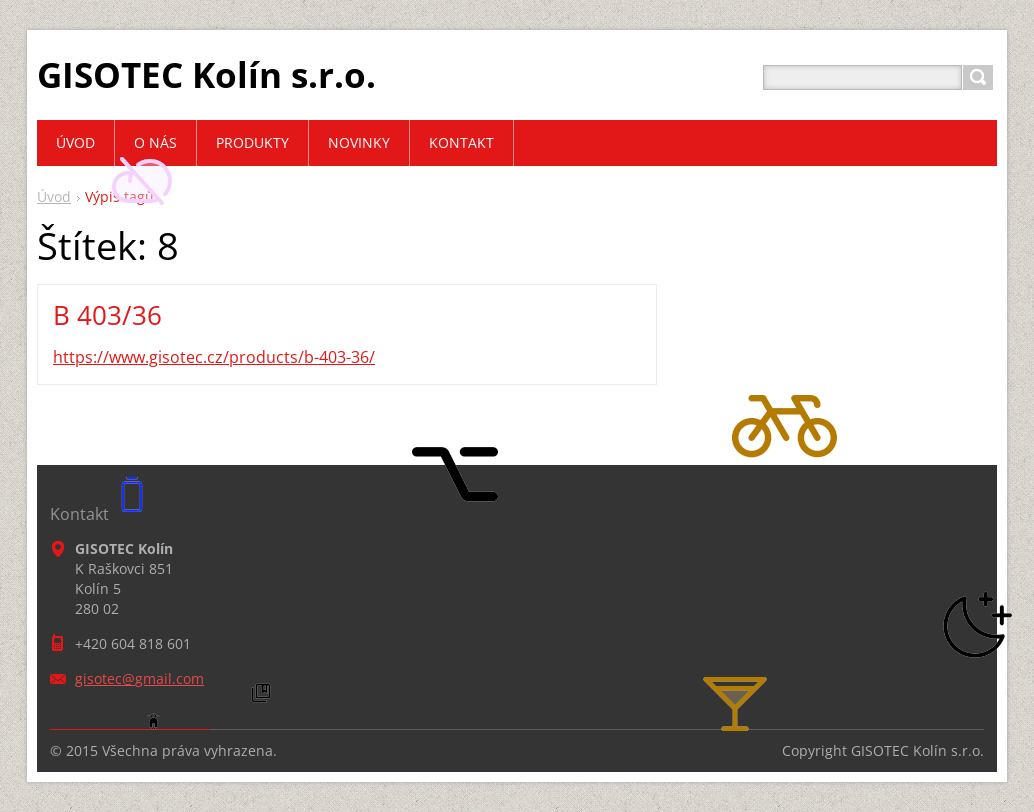  Describe the element at coordinates (261, 693) in the screenshot. I see `access your bookmarked collections` at that location.